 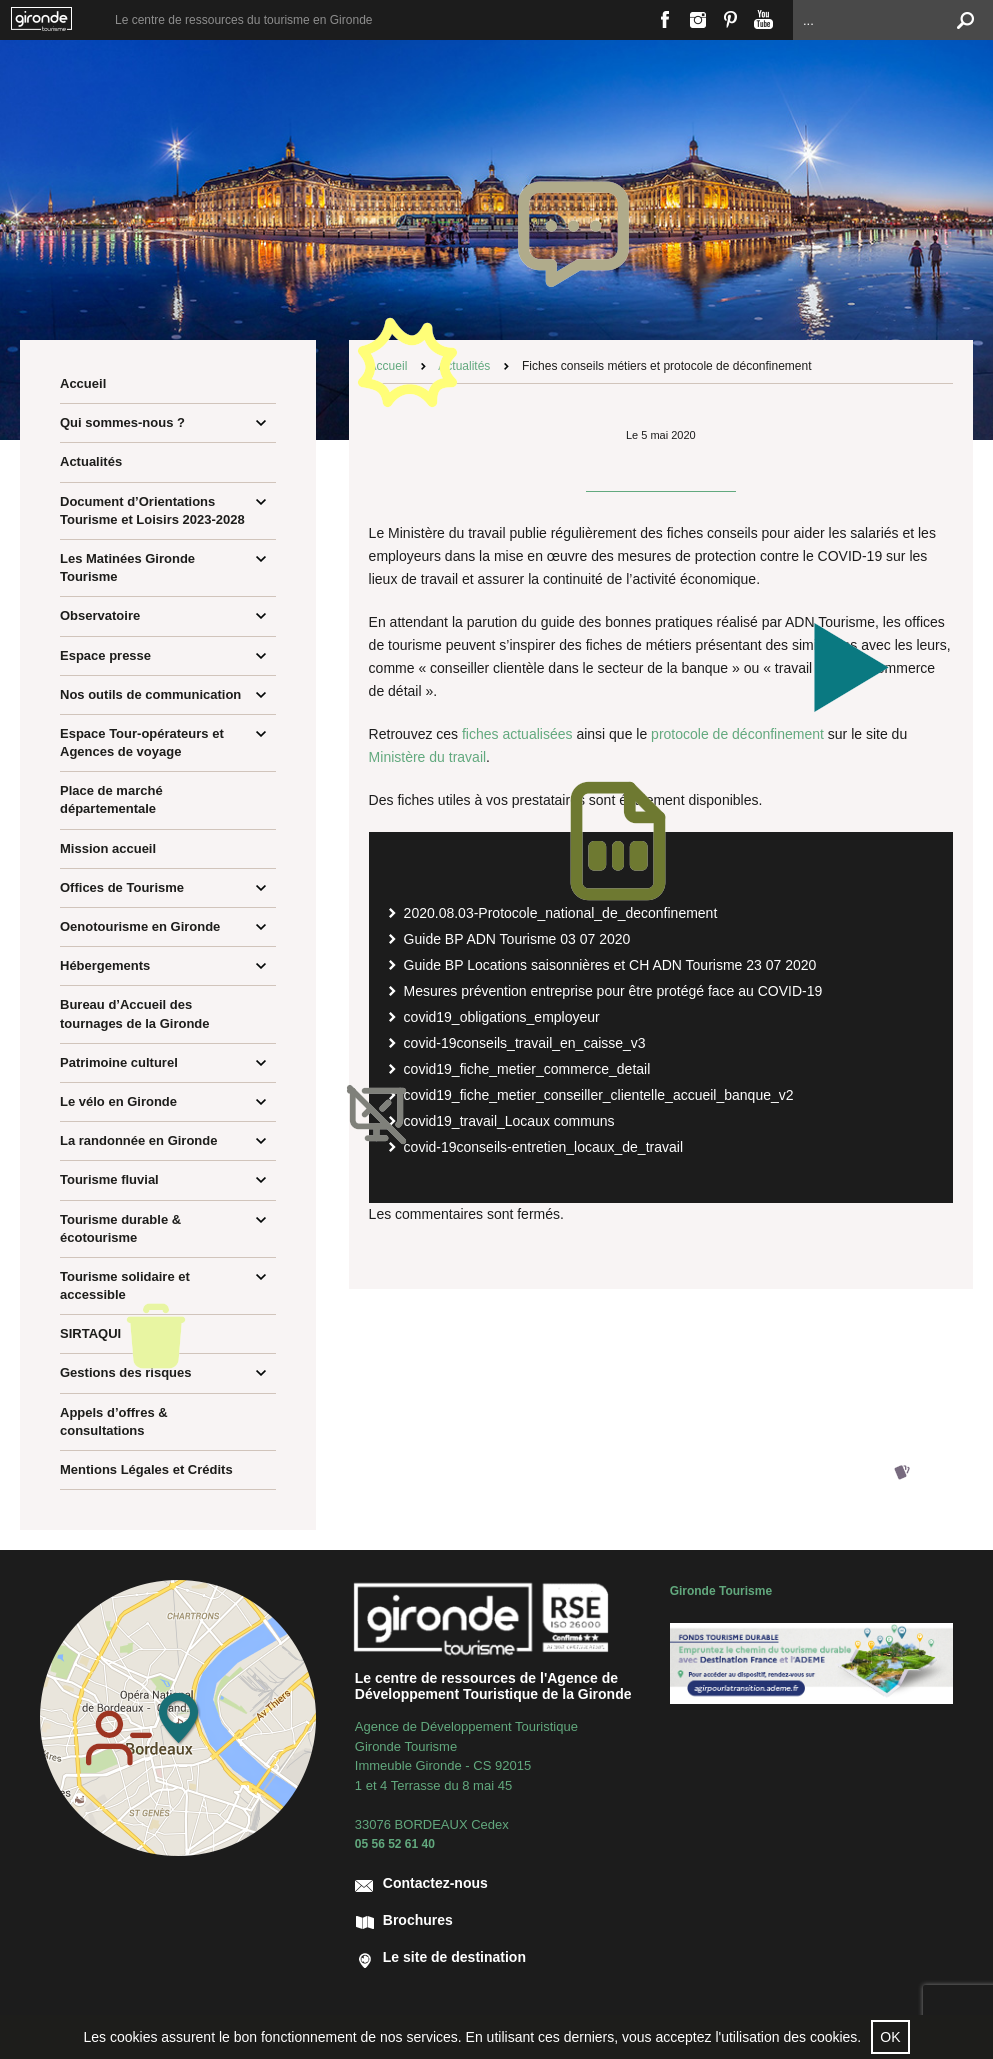 What do you see at coordinates (156, 1336) in the screenshot?
I see `delete selected item` at bounding box center [156, 1336].